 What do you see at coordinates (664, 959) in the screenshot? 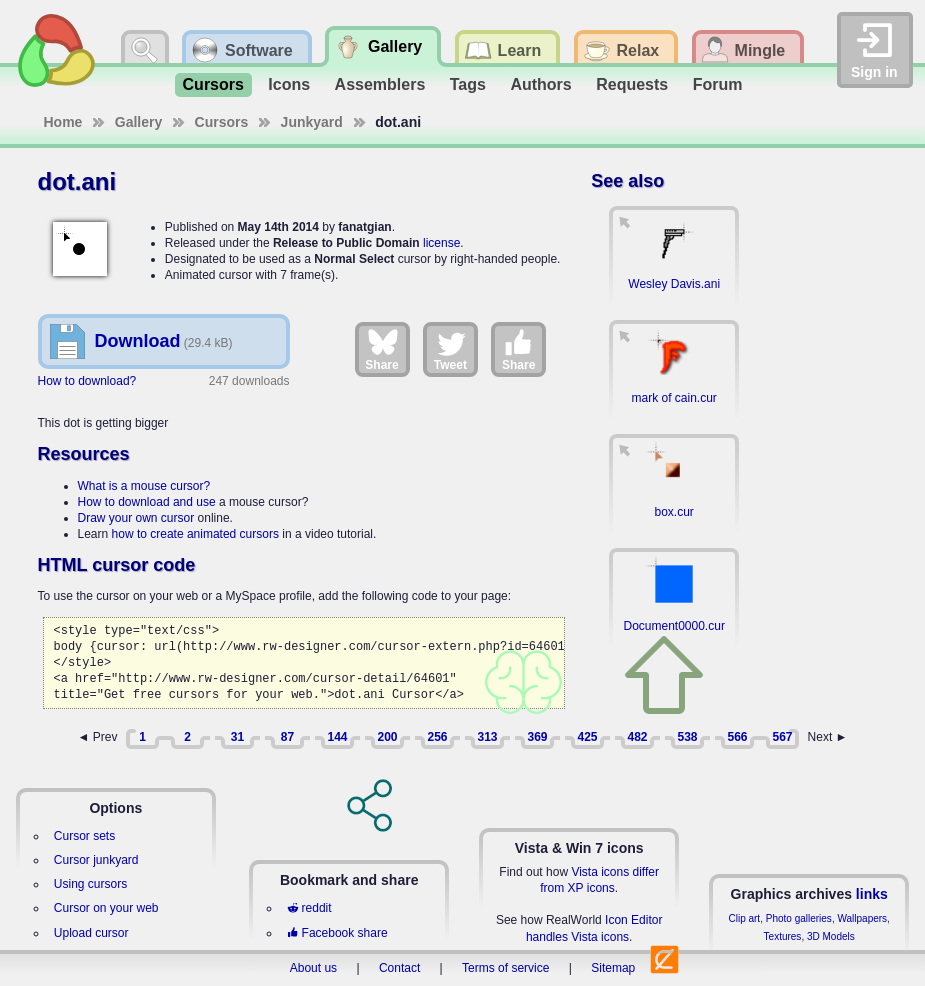
I see `indicates a "not subset of" mathematical relationship` at bounding box center [664, 959].